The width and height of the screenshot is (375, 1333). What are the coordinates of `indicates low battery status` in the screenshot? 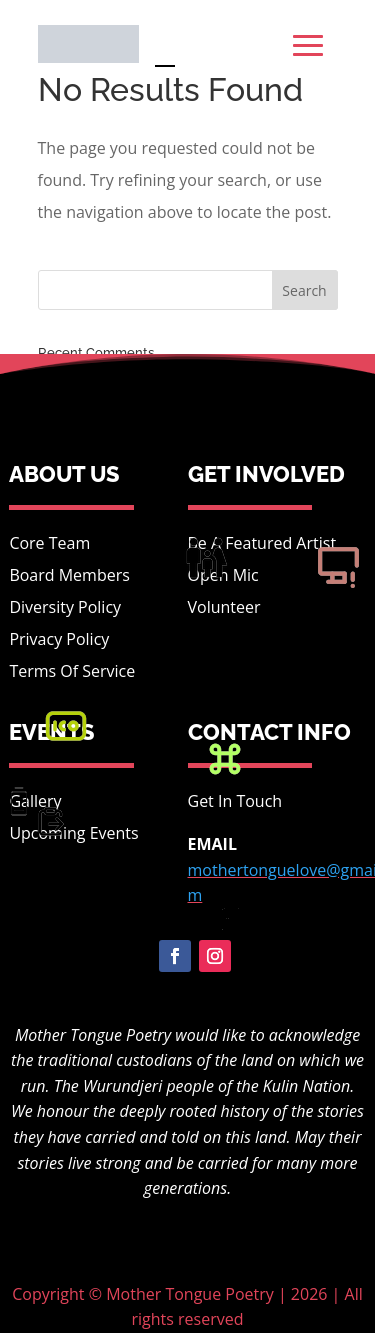 It's located at (19, 802).